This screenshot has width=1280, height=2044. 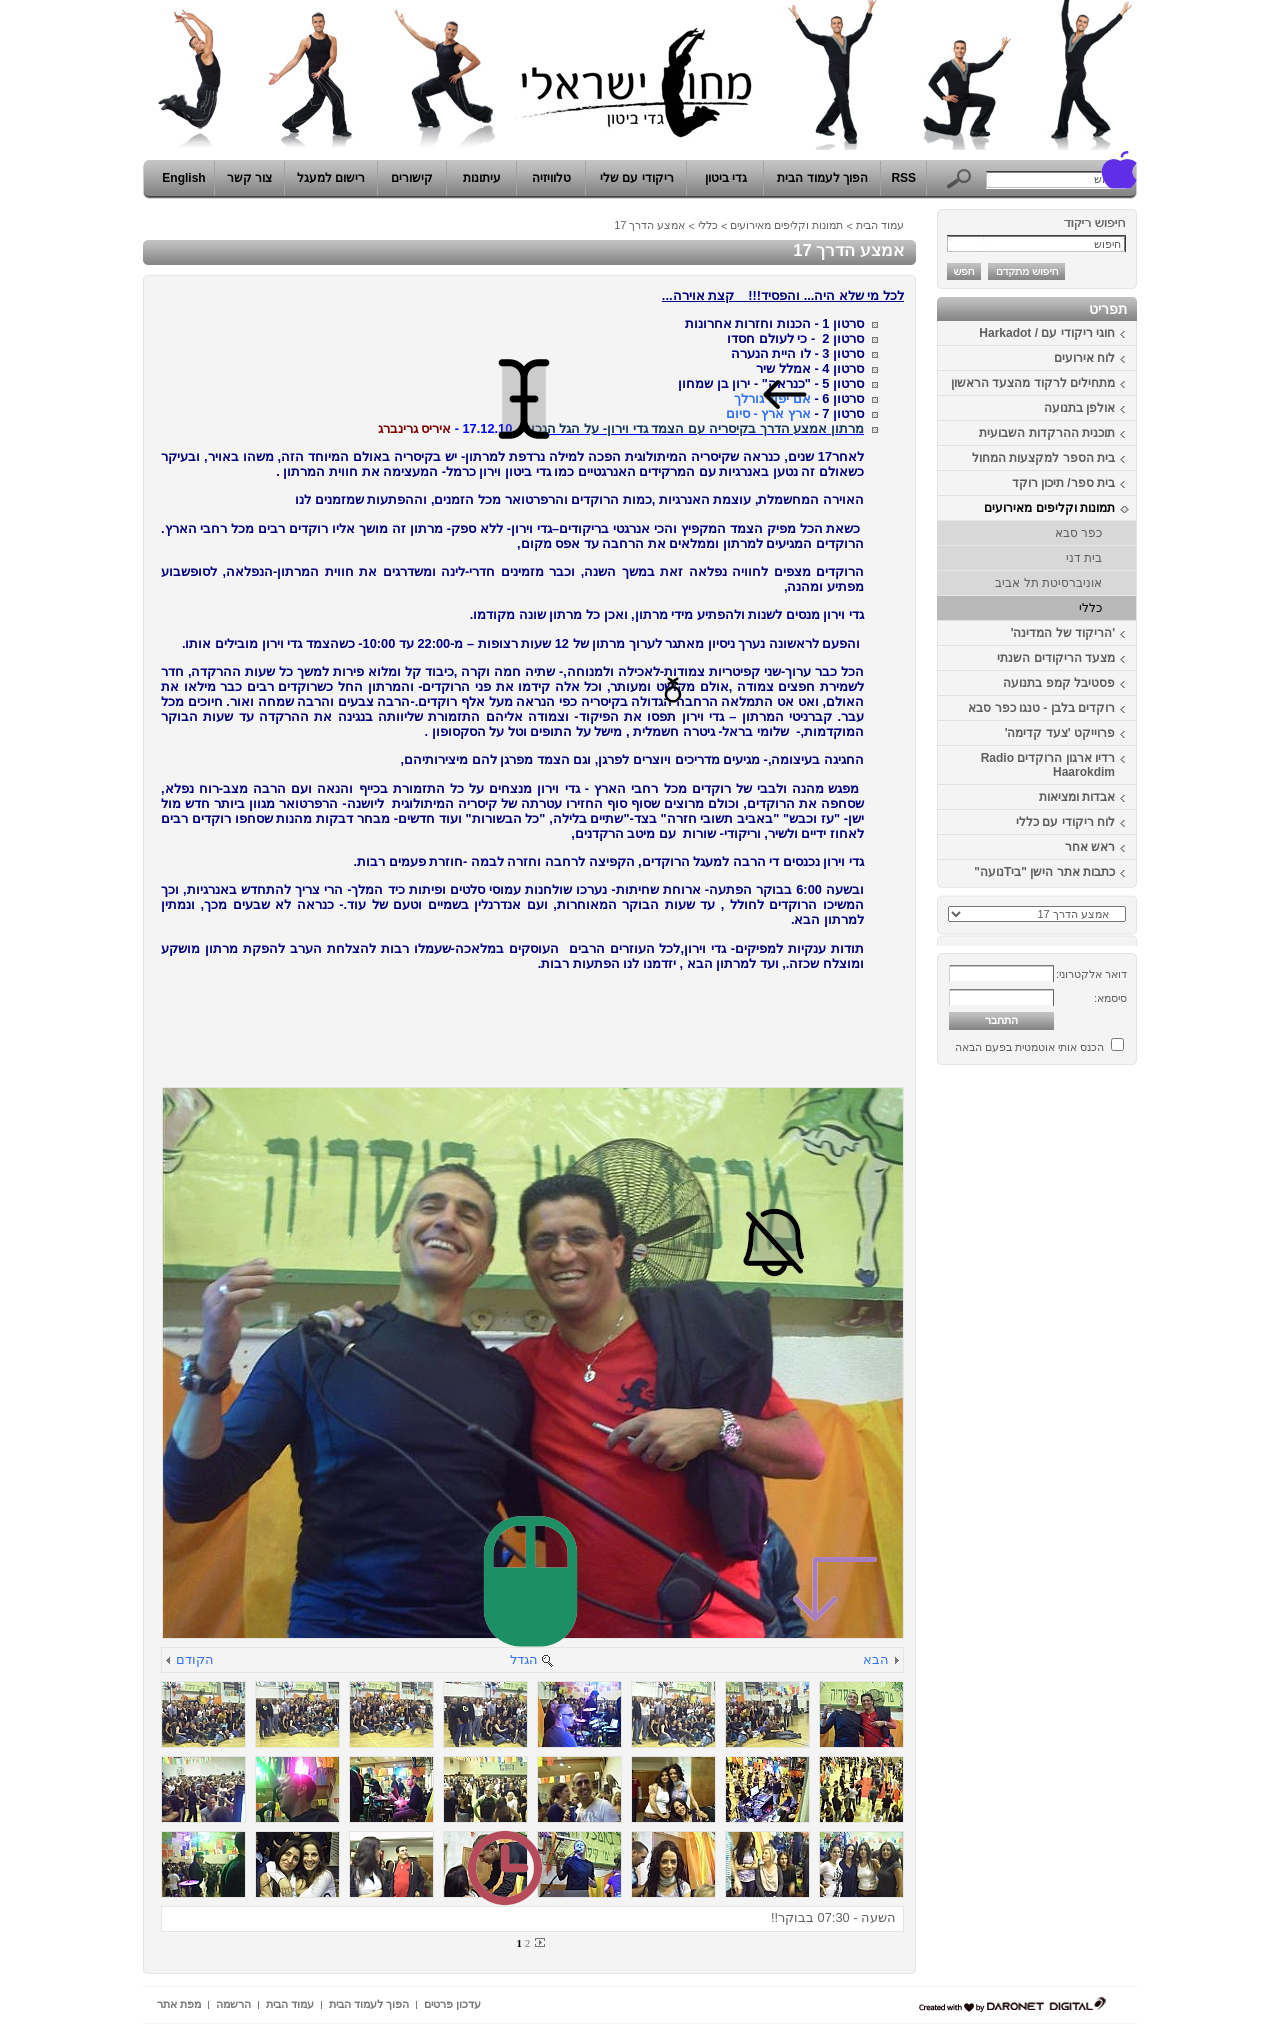 I want to click on indicates nonbinary gender identity option, so click(x=673, y=690).